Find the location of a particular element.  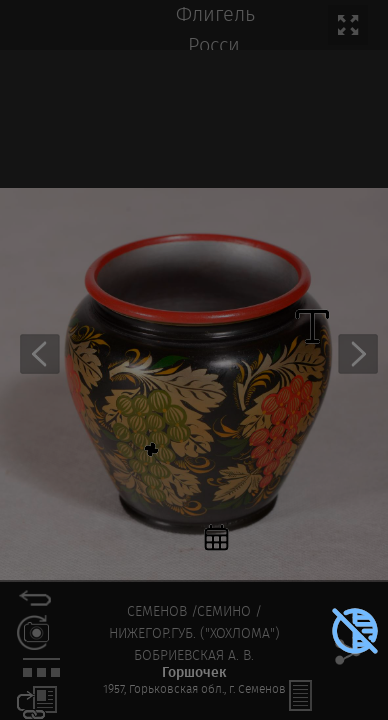

disable blur effect is located at coordinates (355, 631).